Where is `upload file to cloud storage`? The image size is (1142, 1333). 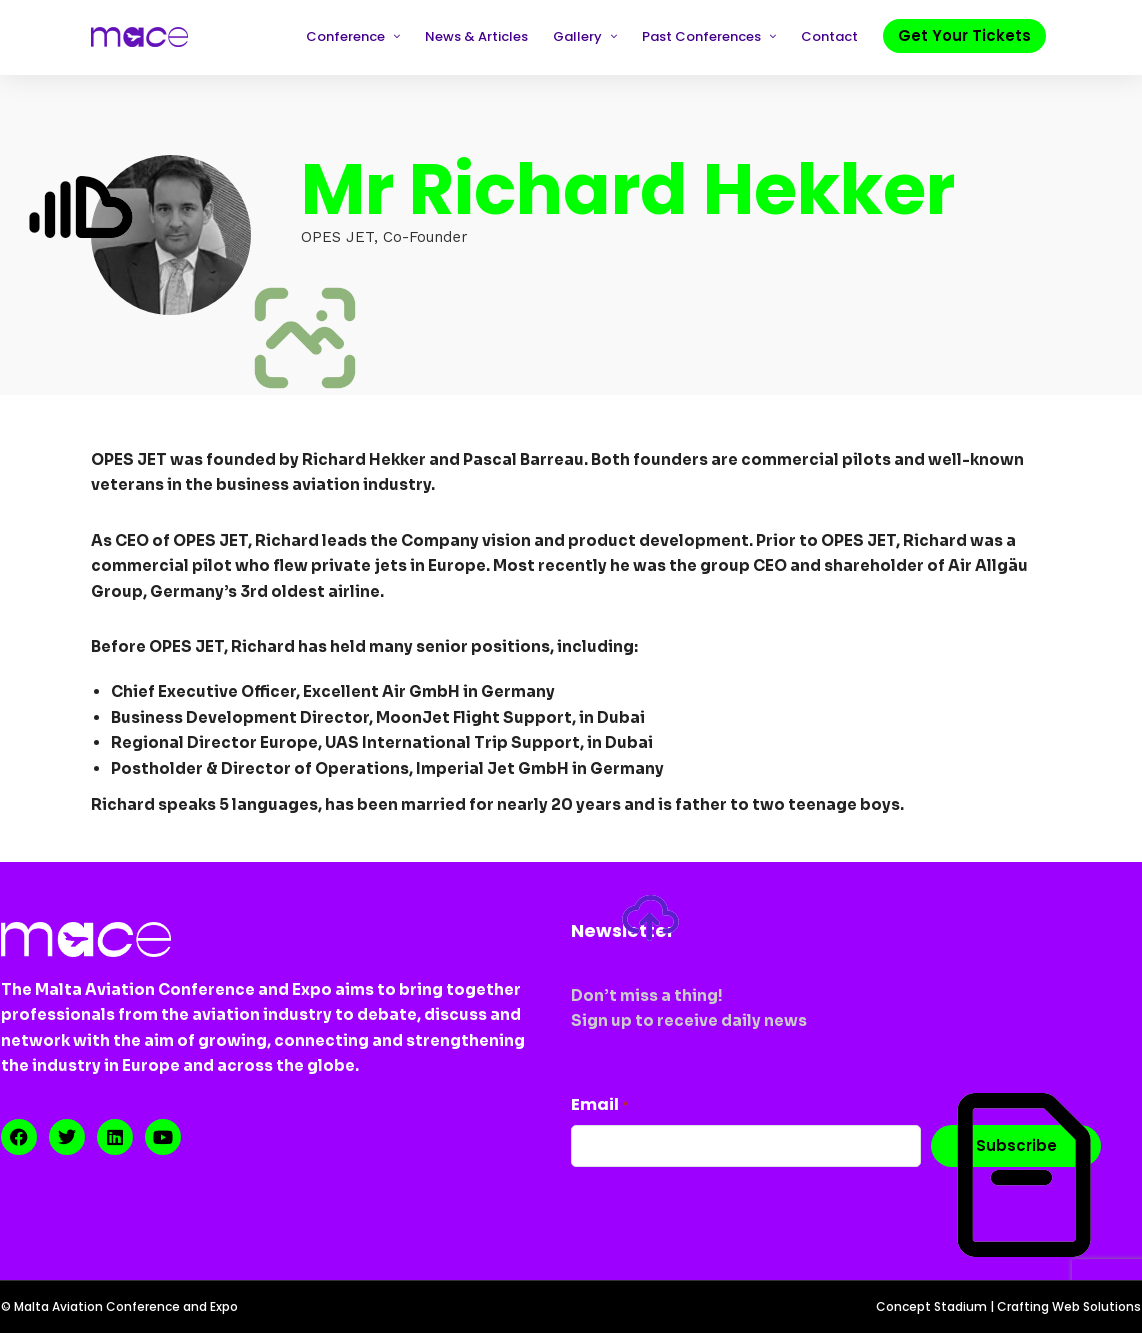 upload file to cloud storage is located at coordinates (649, 915).